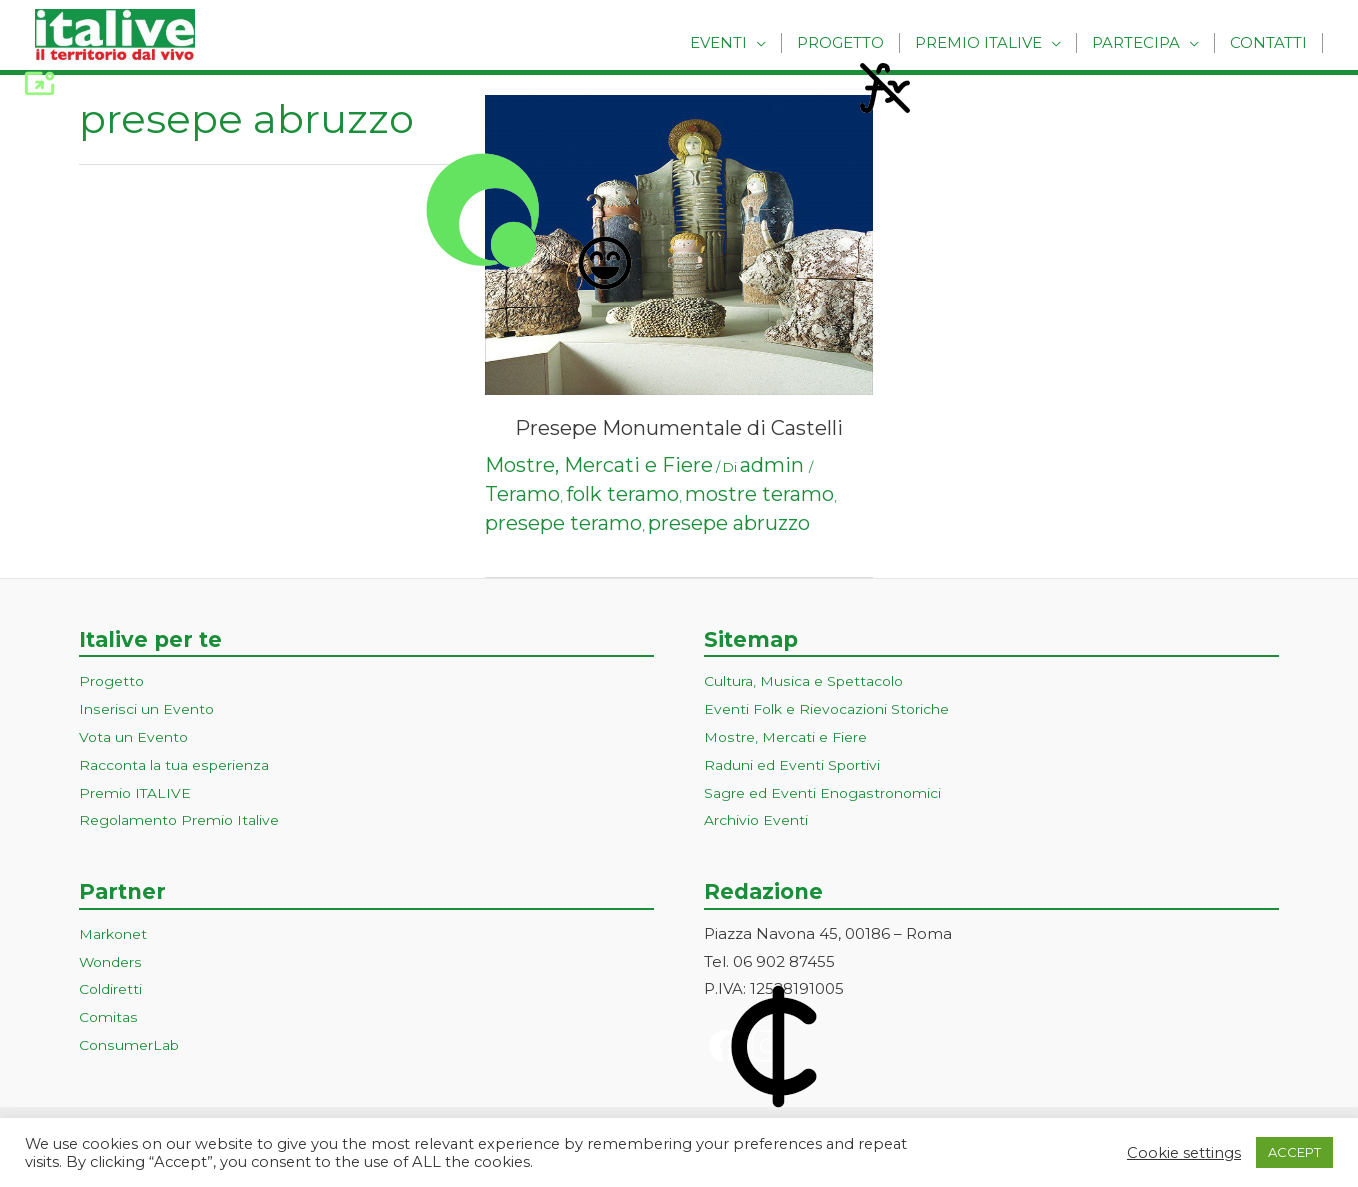 Image resolution: width=1358 pixels, height=1187 pixels. What do you see at coordinates (774, 1046) in the screenshot?
I see `indicates Ghanaian cedi currency` at bounding box center [774, 1046].